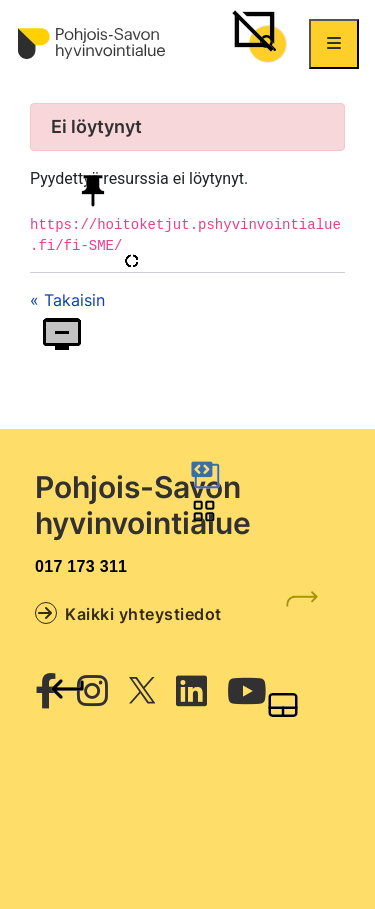 The height and width of the screenshot is (909, 375). Describe the element at coordinates (302, 599) in the screenshot. I see `forward or share content` at that location.